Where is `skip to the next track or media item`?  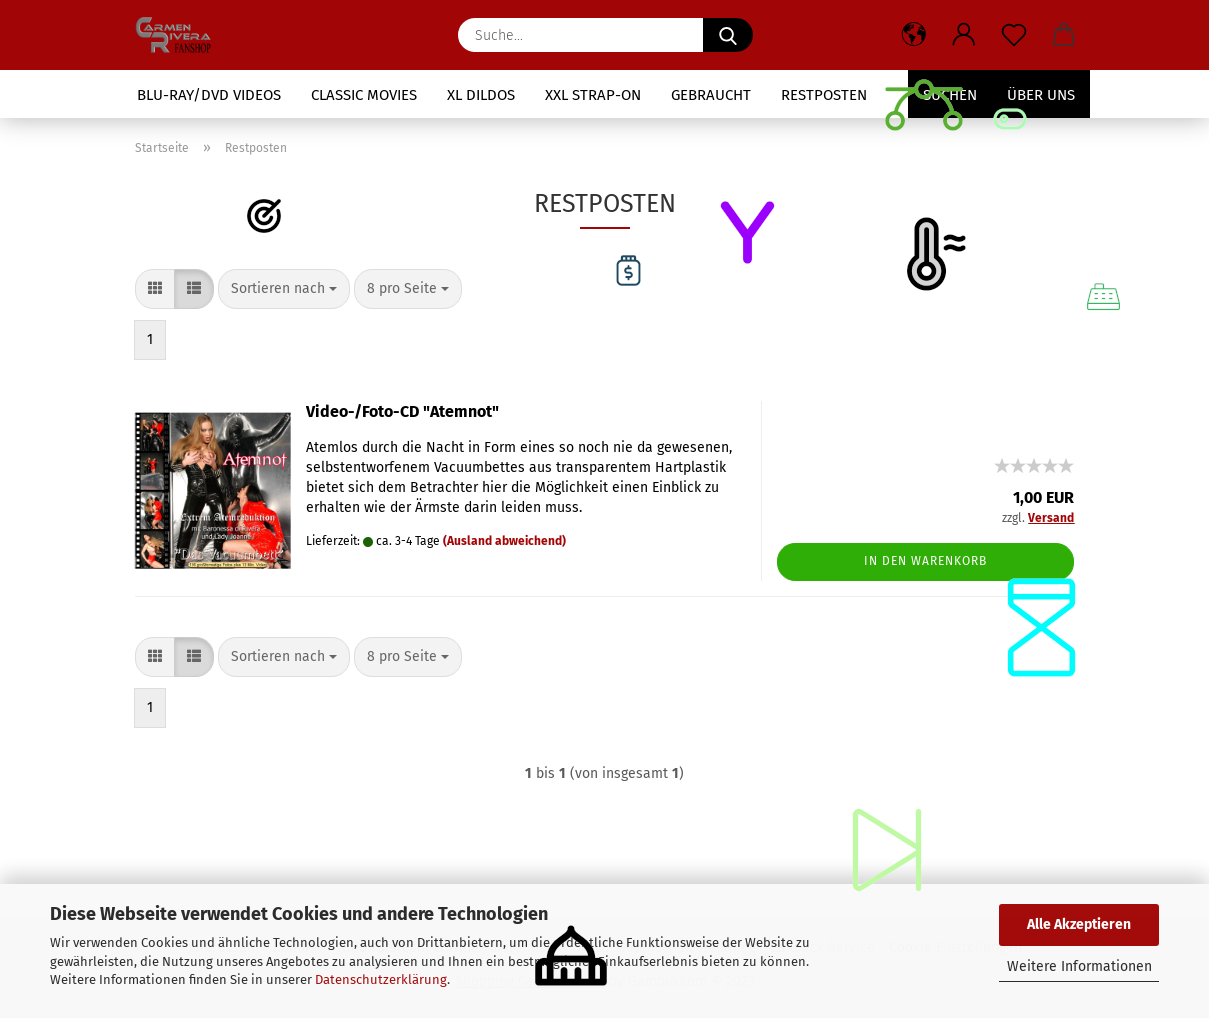 skip to the next track or media item is located at coordinates (887, 850).